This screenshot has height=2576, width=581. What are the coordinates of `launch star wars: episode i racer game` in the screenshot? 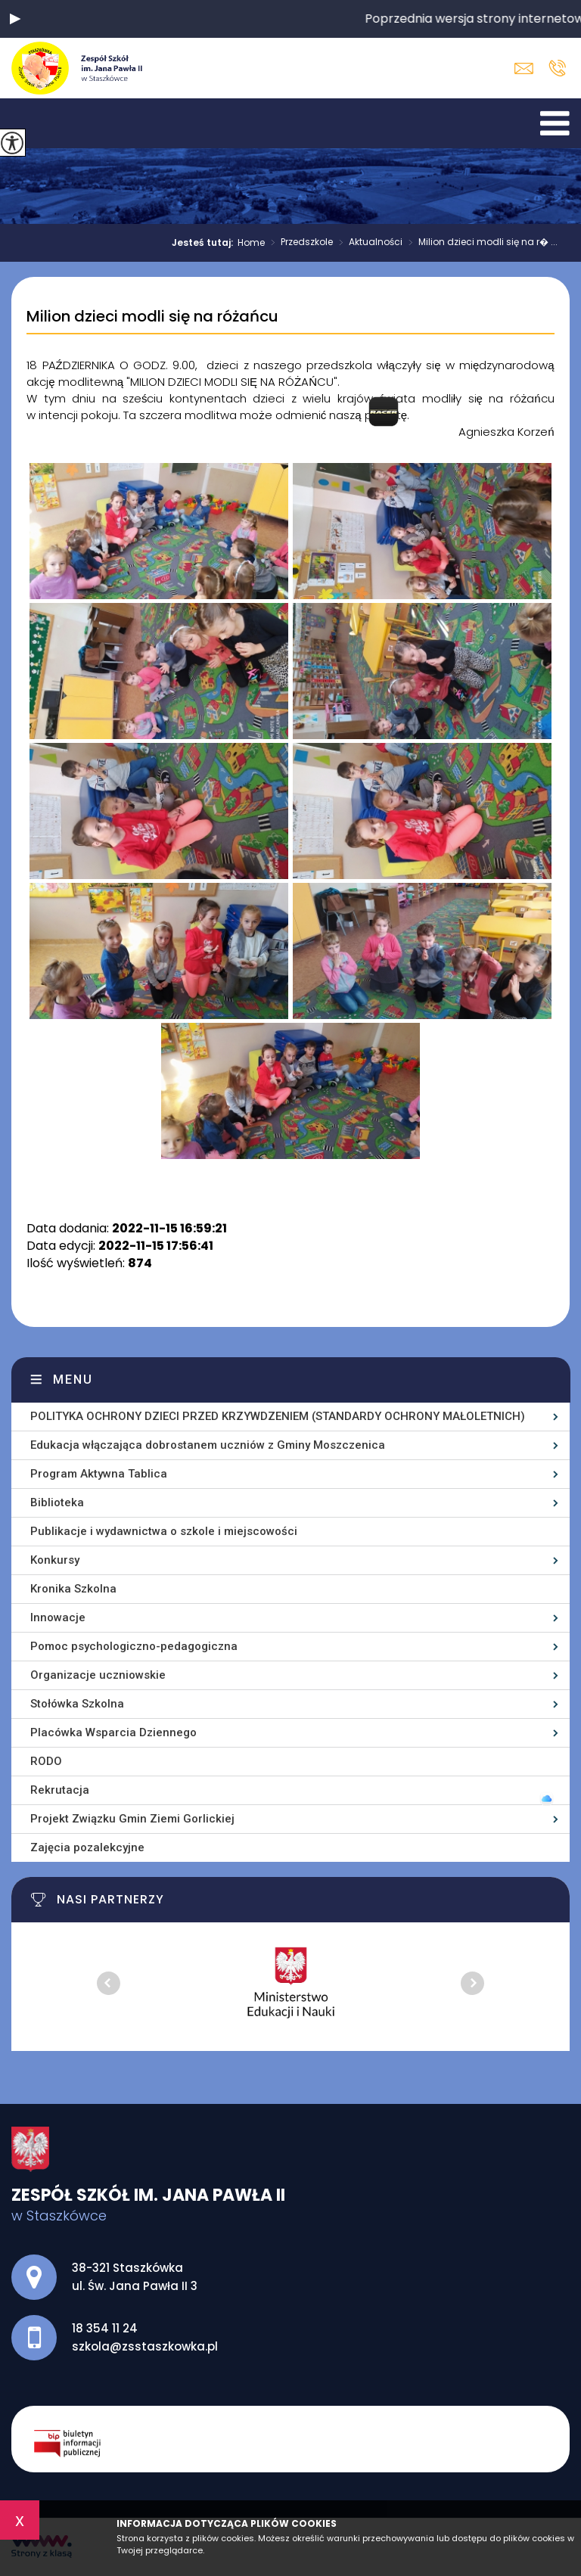 It's located at (384, 412).